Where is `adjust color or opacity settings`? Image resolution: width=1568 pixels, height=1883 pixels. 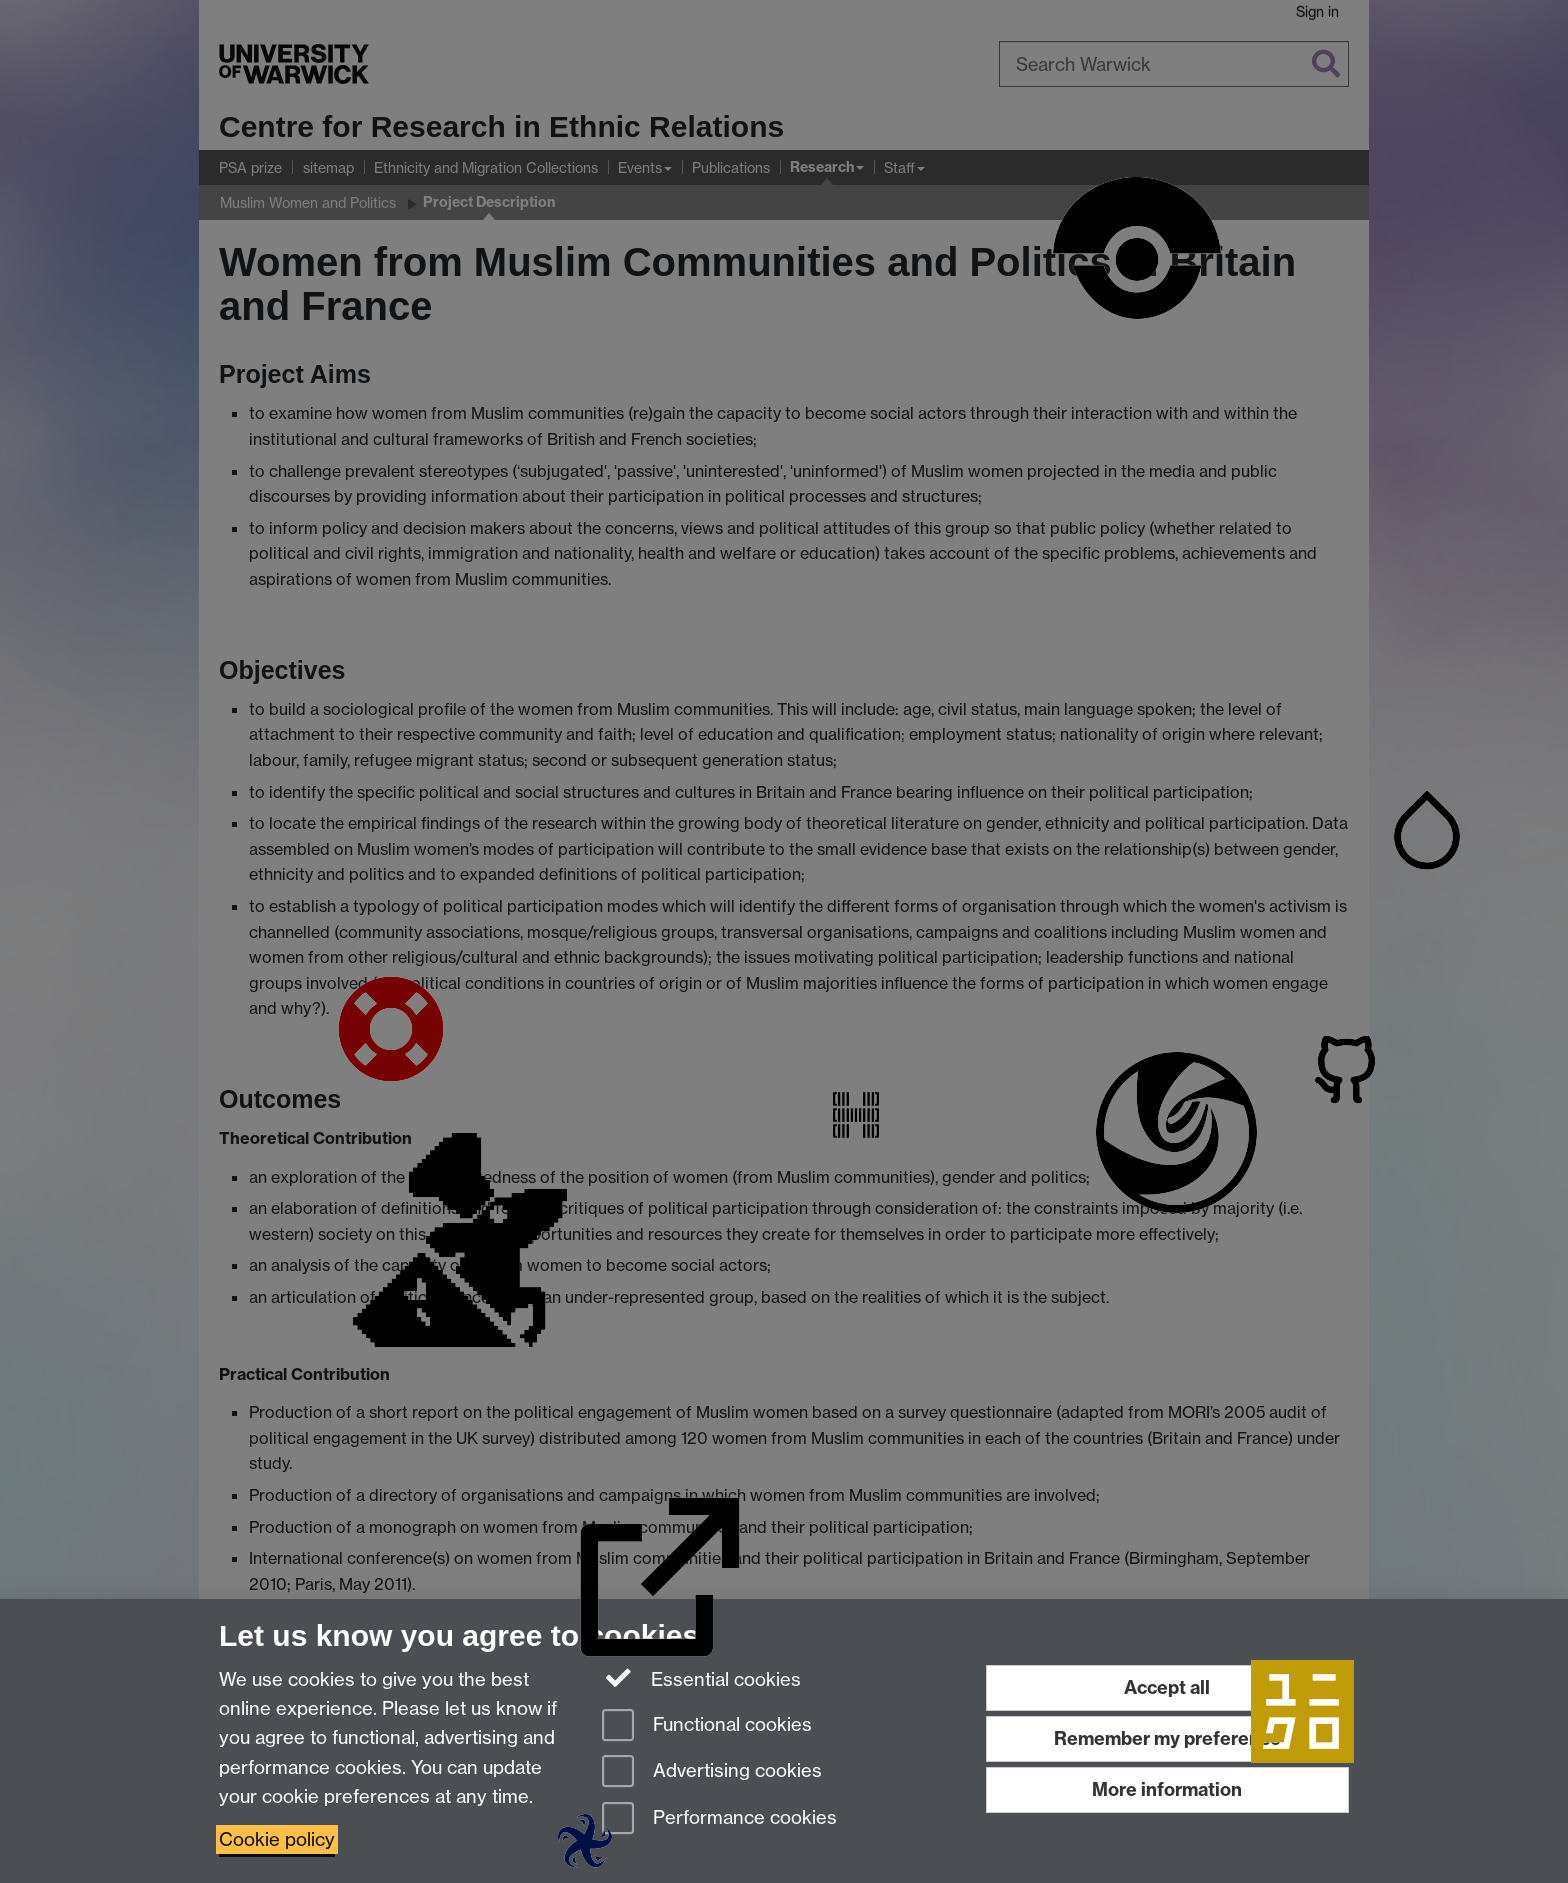
adjust color or opacity settings is located at coordinates (1427, 833).